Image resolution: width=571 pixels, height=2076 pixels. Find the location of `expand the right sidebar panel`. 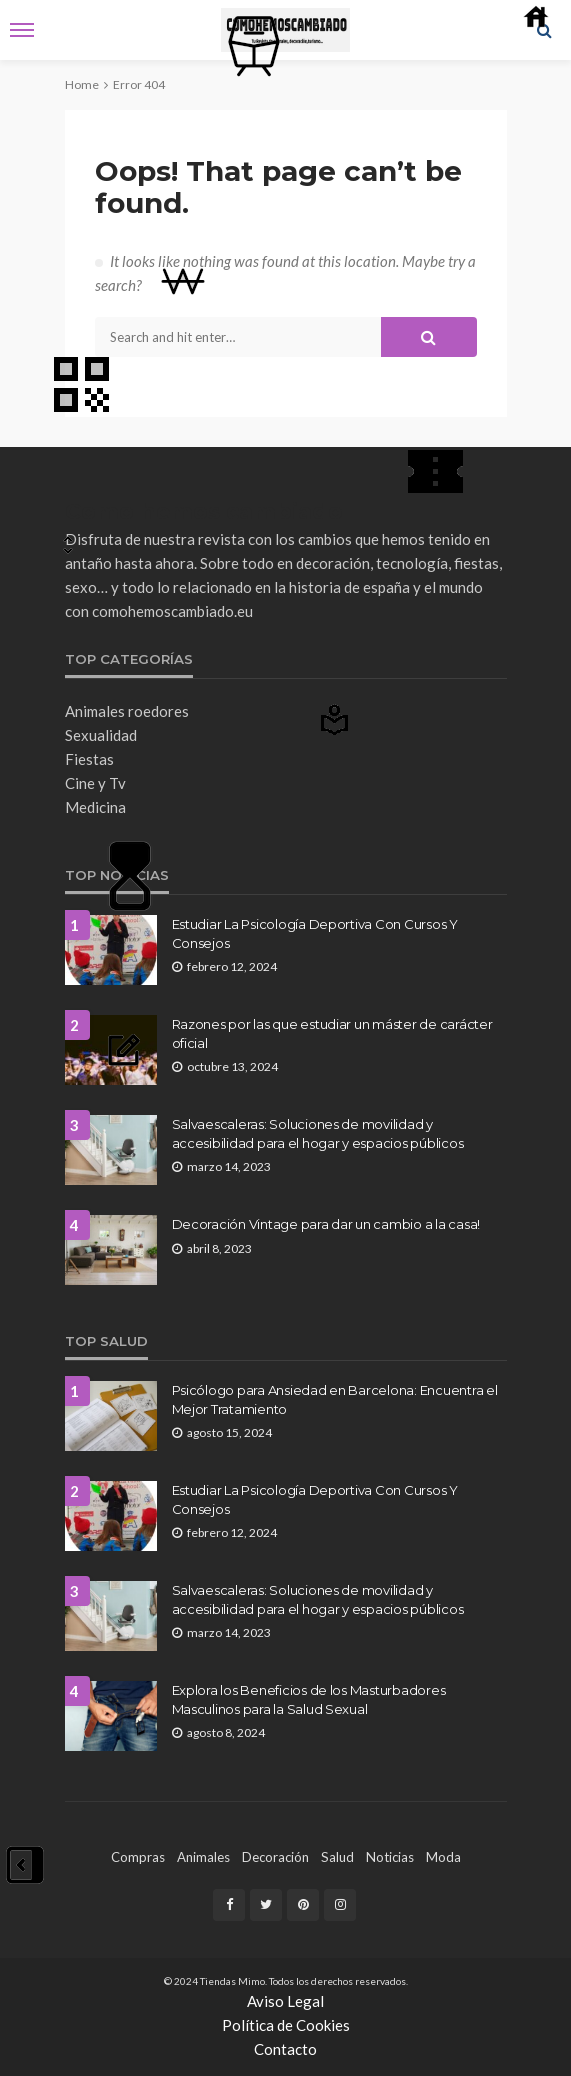

expand the right sidebar panel is located at coordinates (25, 1865).